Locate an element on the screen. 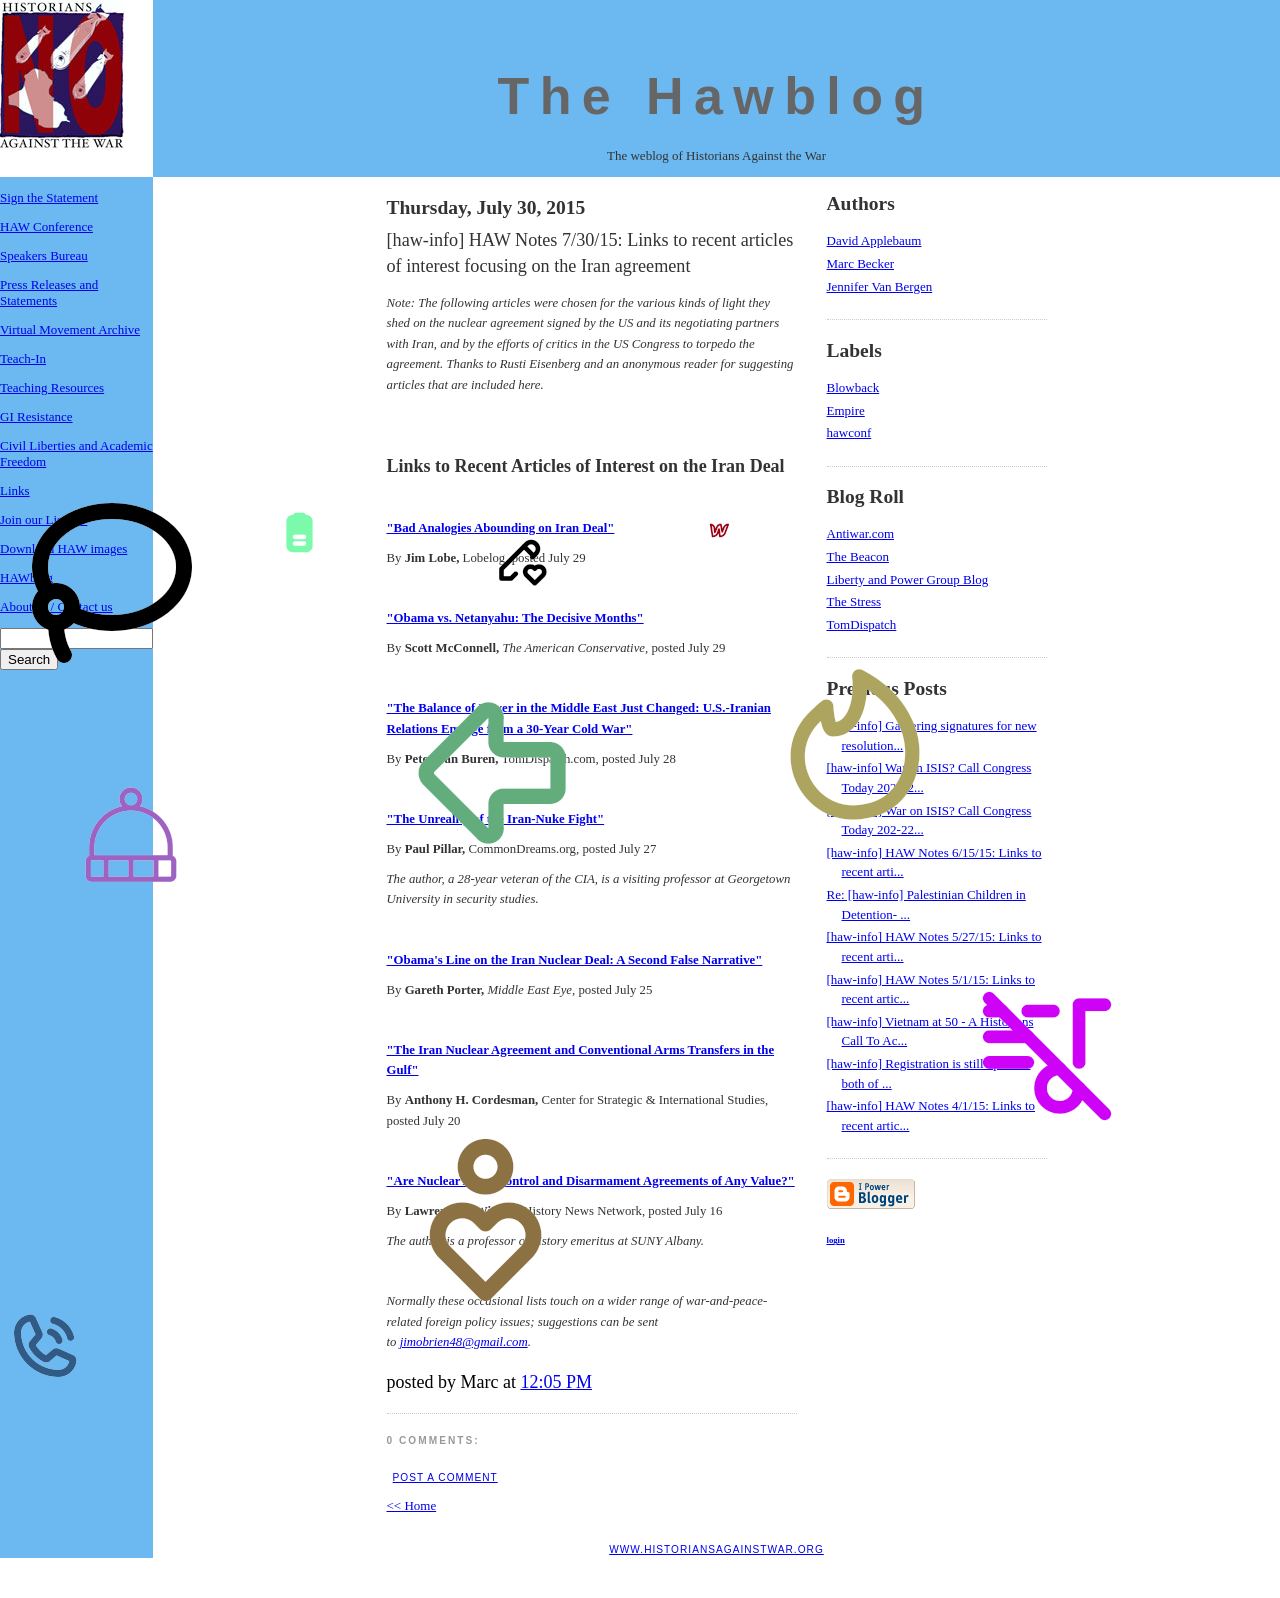  browse winter apparel or accessories is located at coordinates (131, 840).